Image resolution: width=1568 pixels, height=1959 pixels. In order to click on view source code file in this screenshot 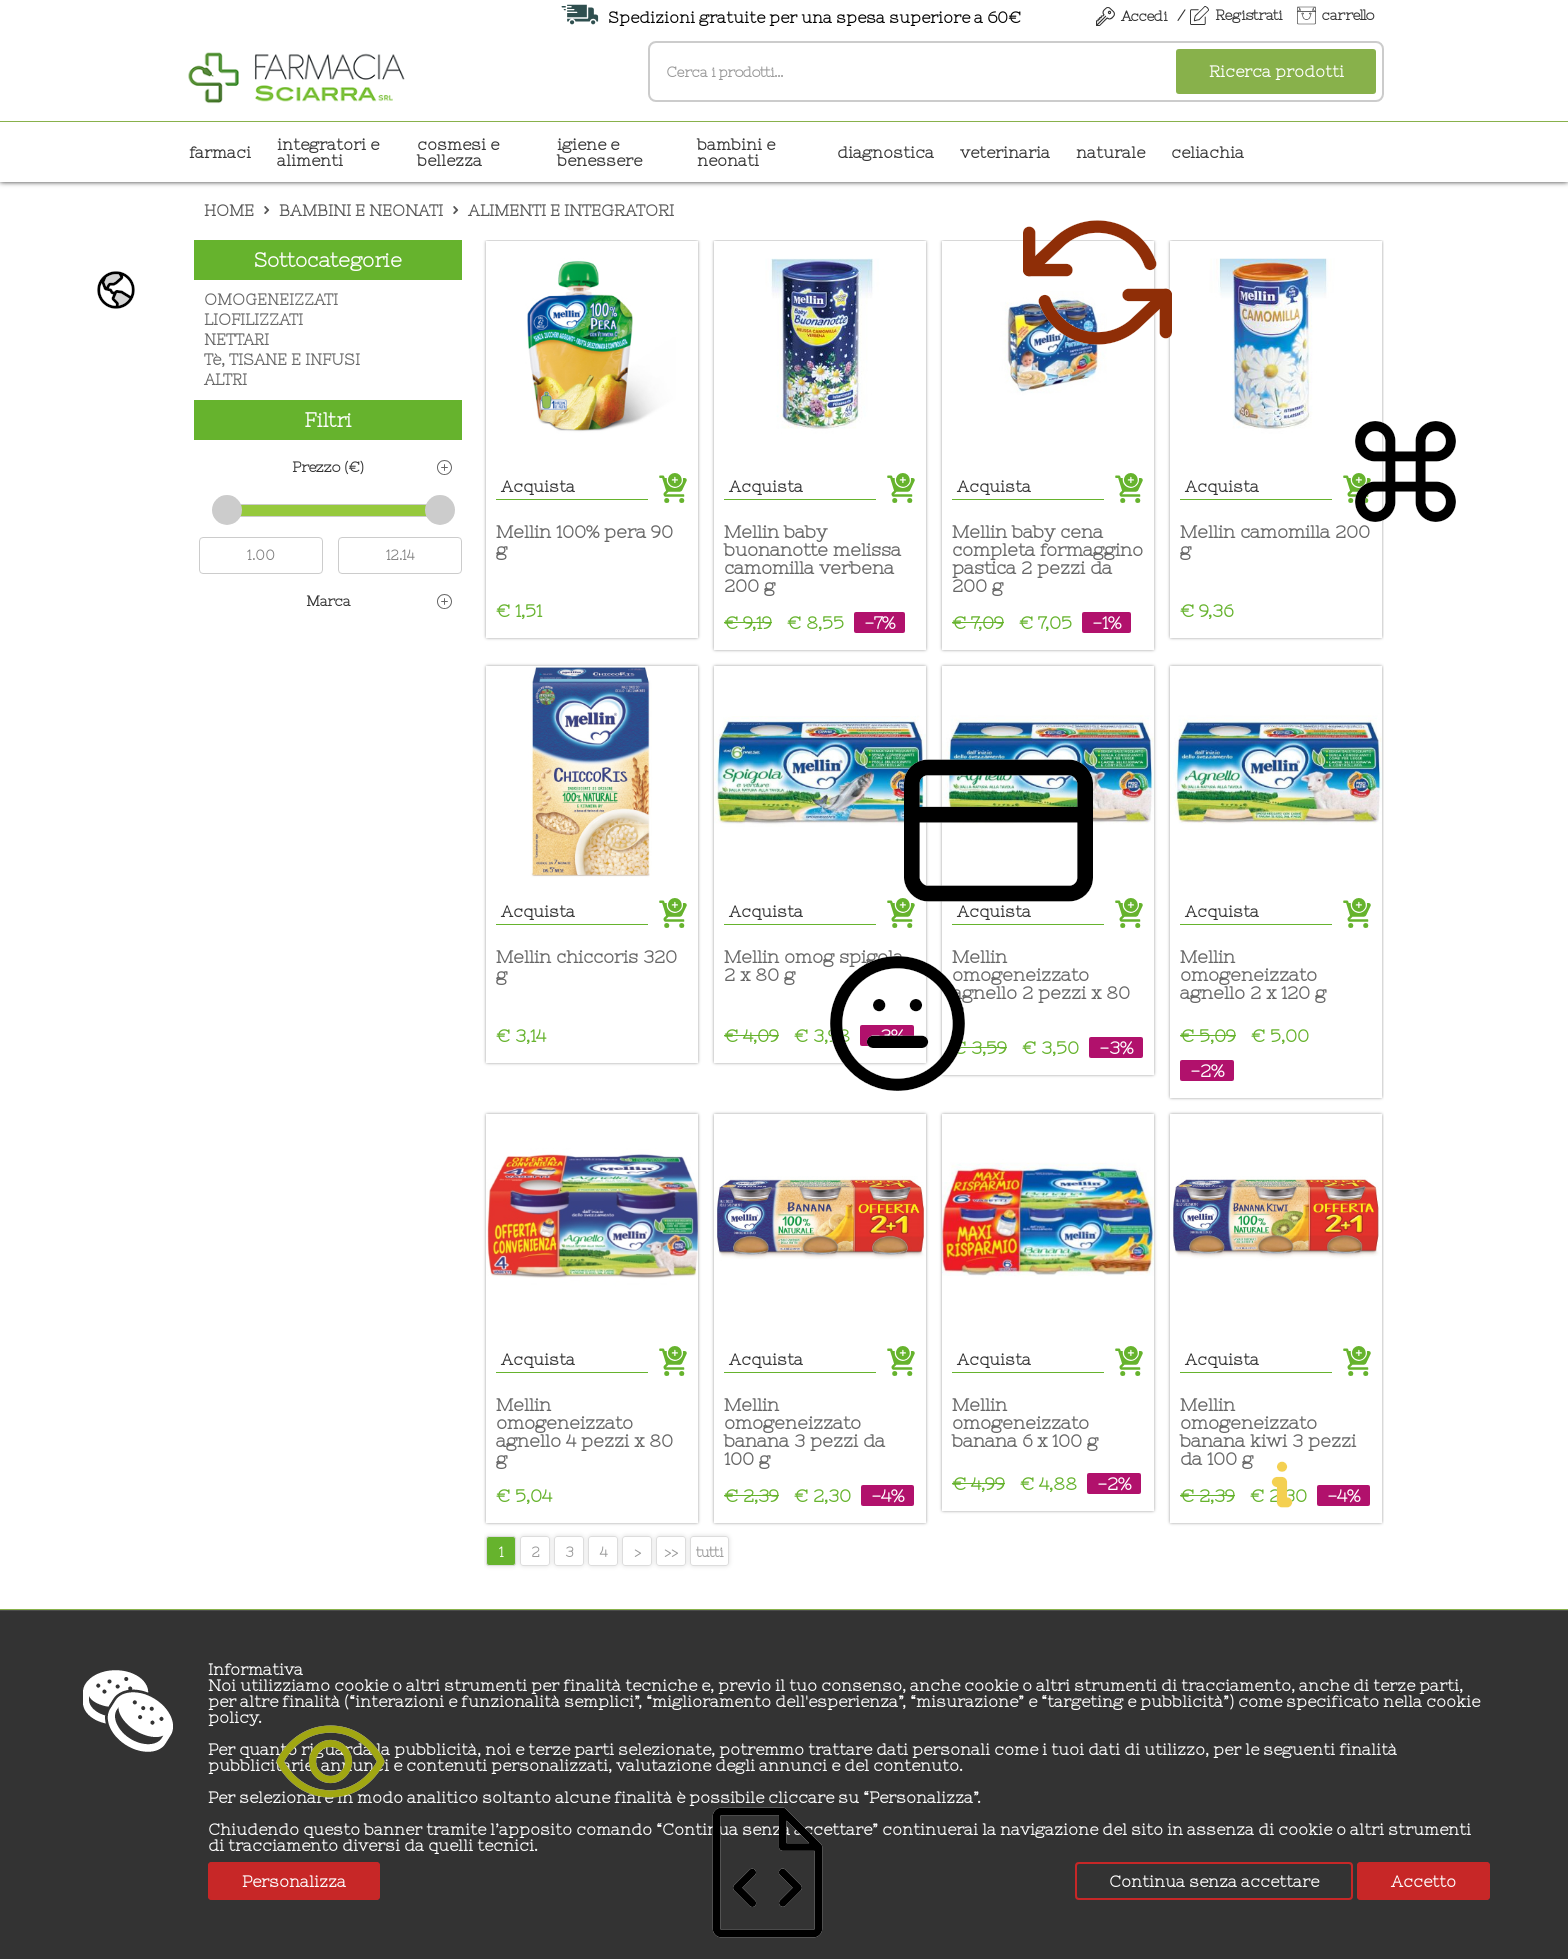, I will do `click(767, 1872)`.